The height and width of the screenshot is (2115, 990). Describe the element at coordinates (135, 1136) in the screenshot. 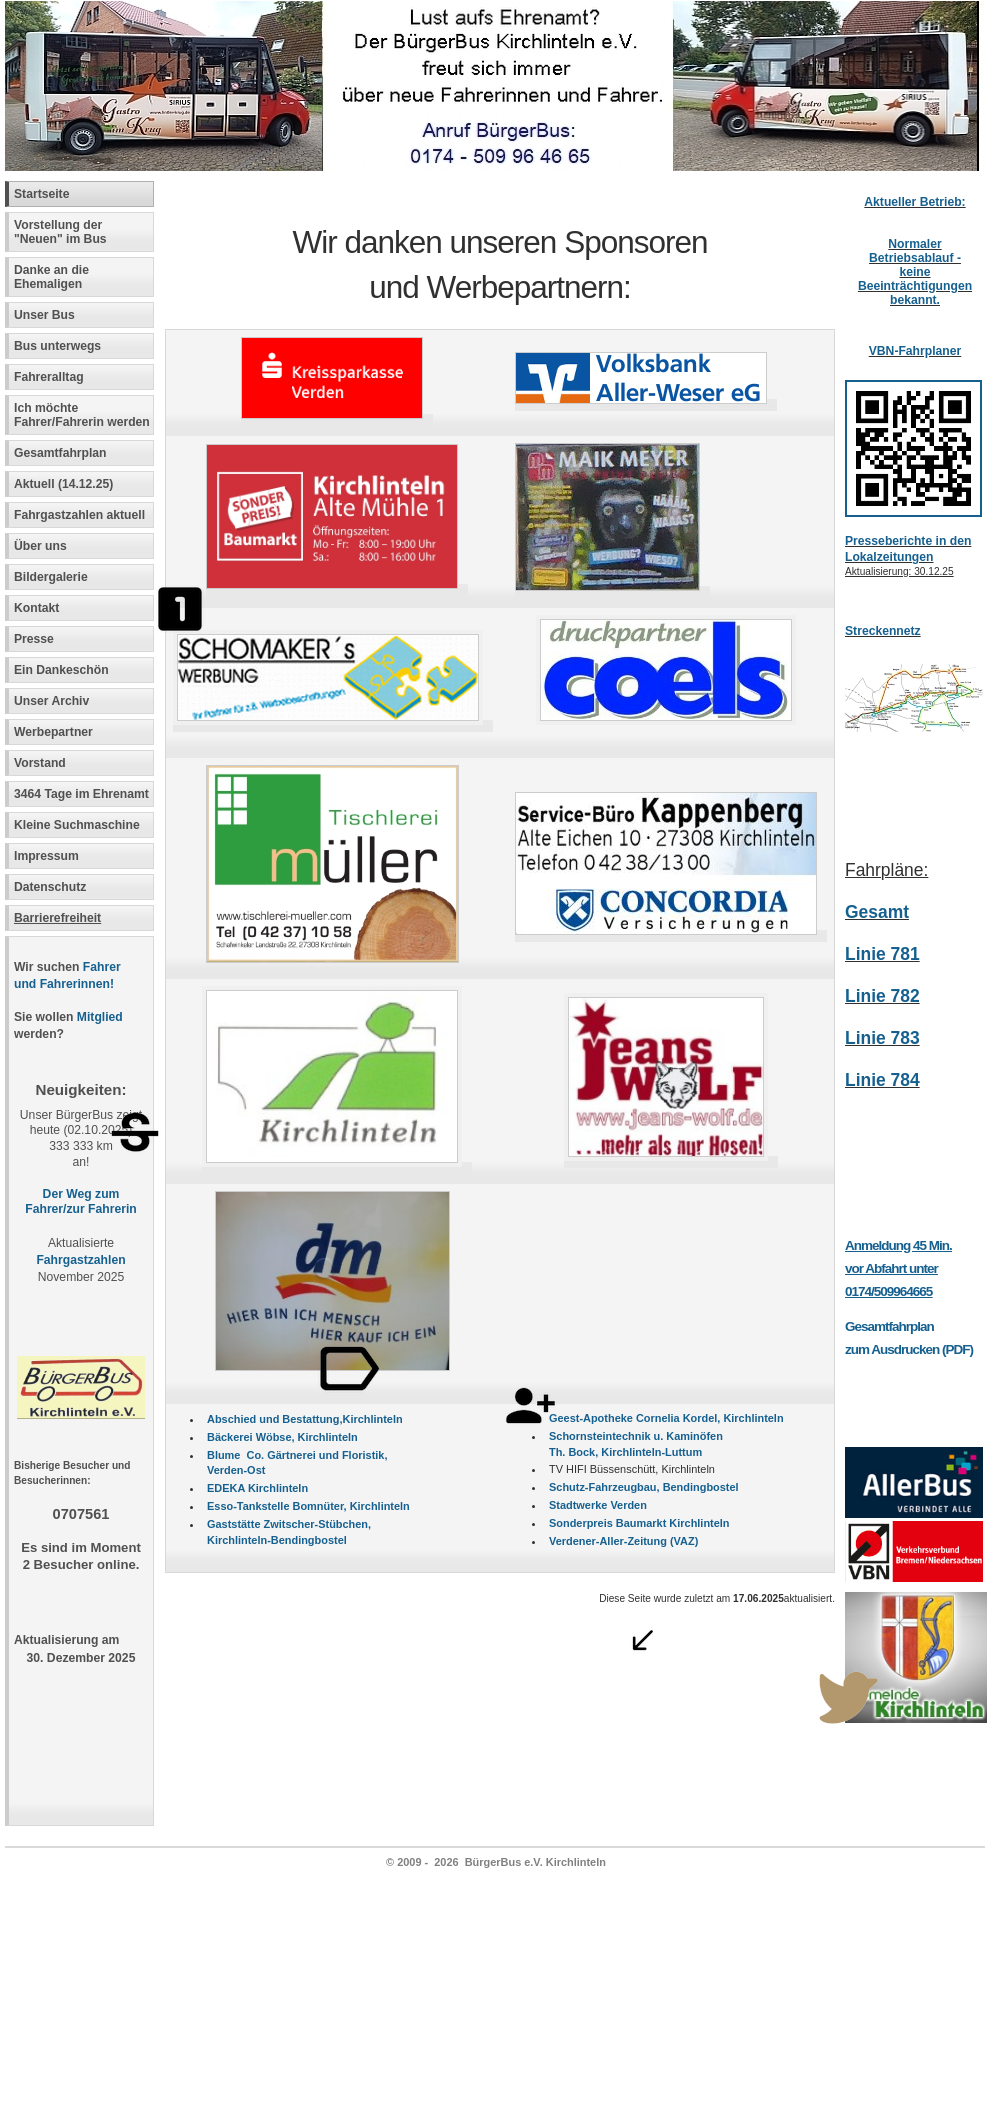

I see `apply strikethrough formatting to selected text` at that location.